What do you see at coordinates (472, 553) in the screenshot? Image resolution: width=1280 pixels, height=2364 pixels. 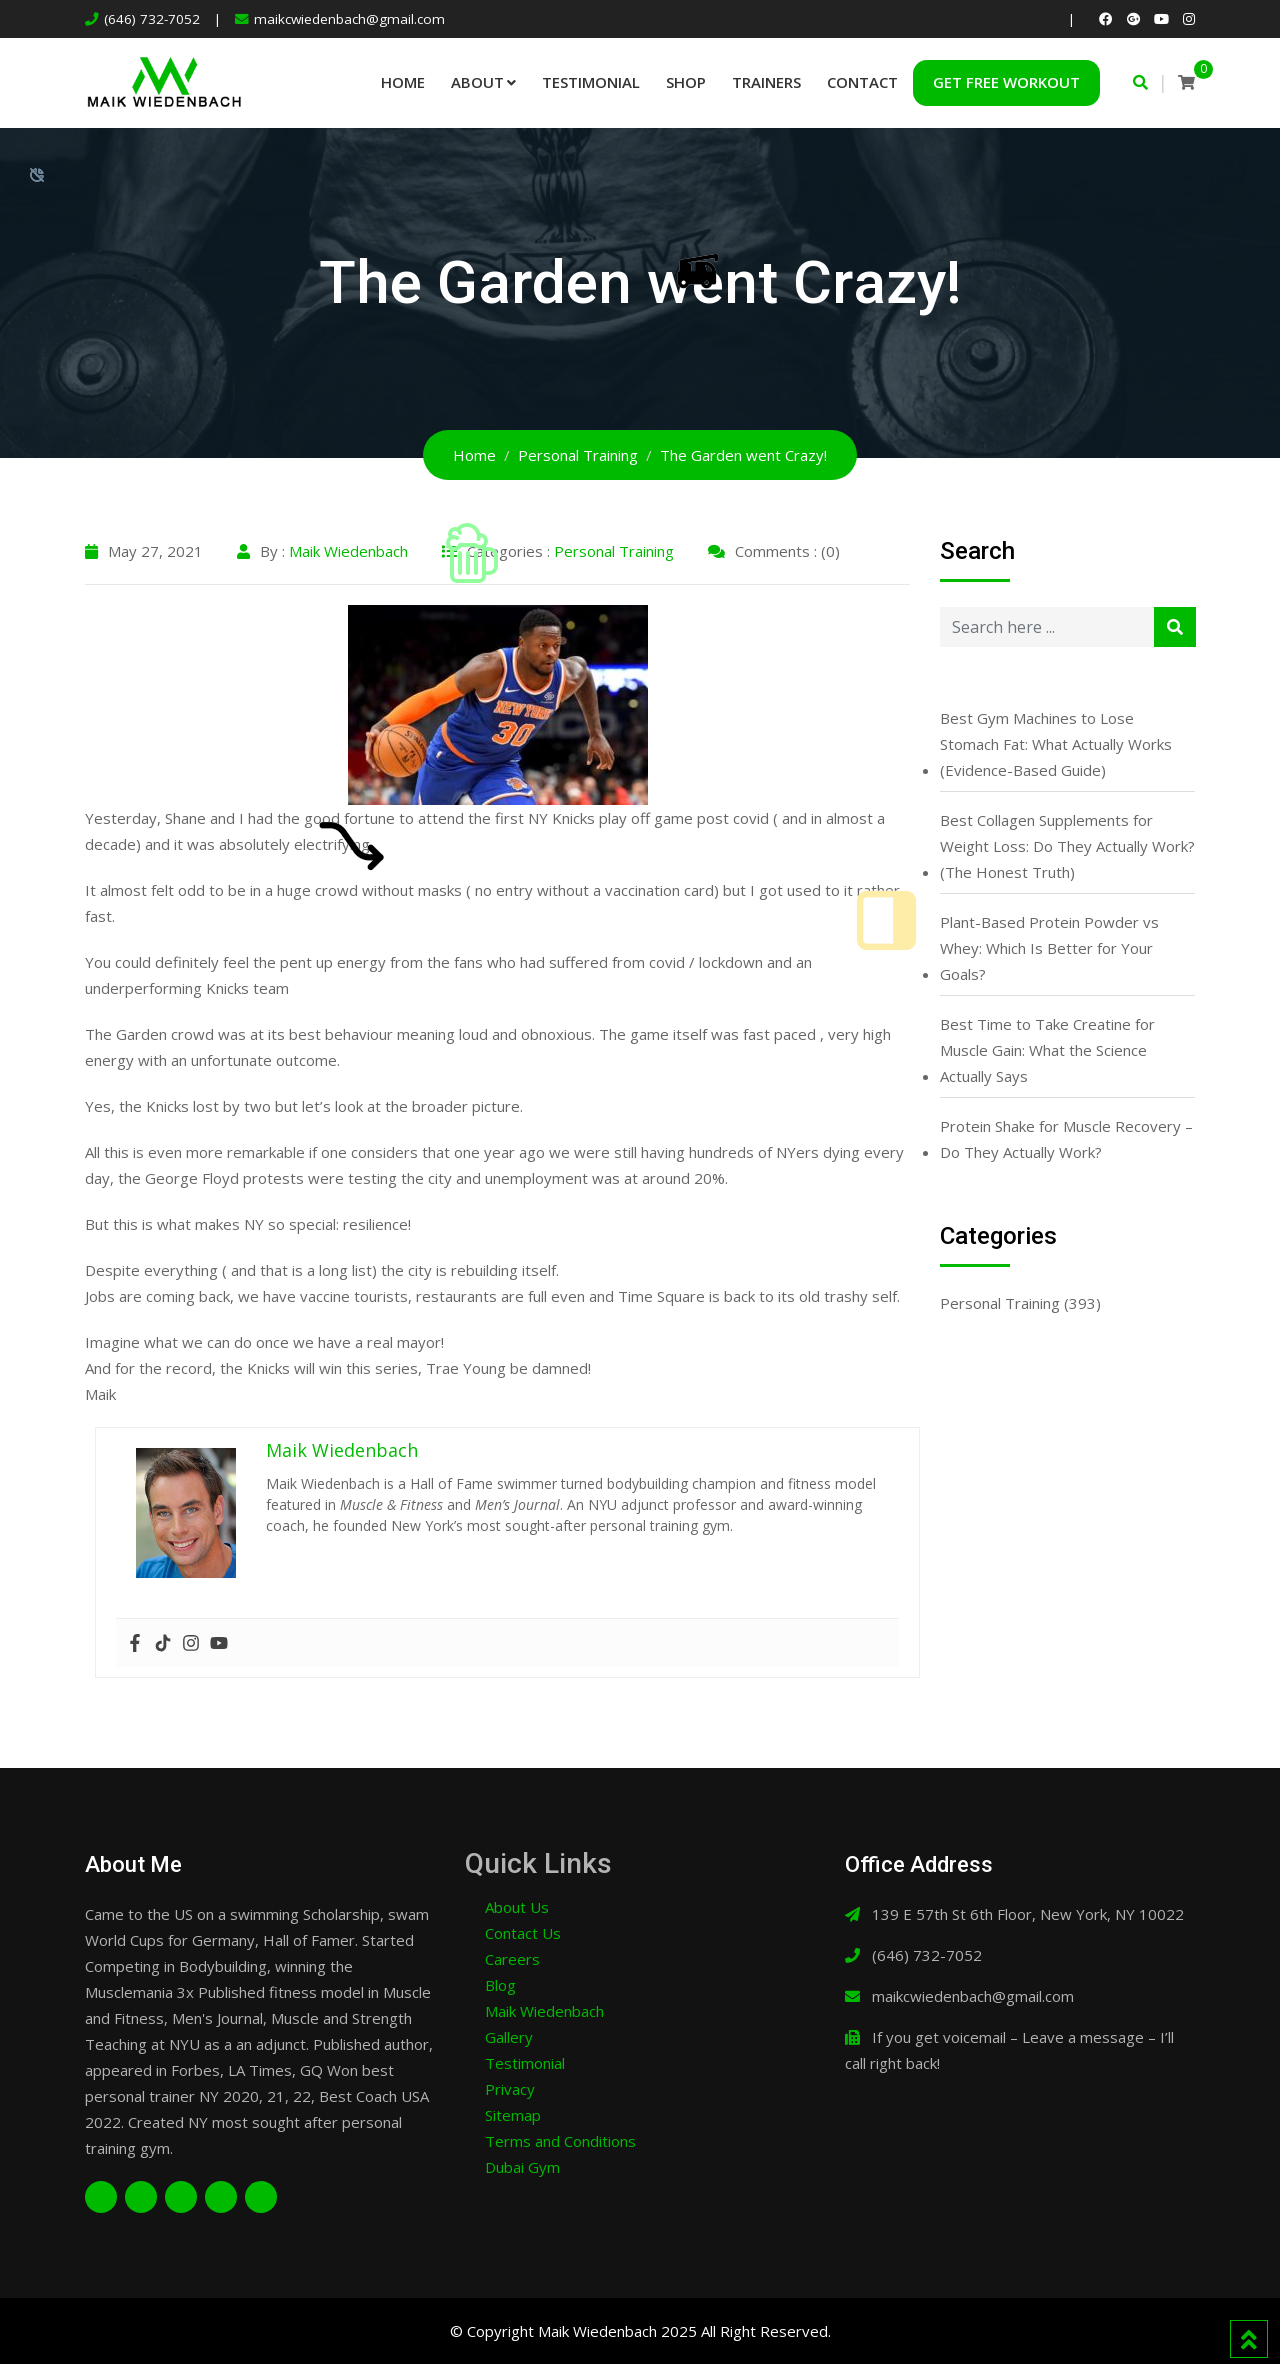 I see `browse nearby bars or breweries` at bounding box center [472, 553].